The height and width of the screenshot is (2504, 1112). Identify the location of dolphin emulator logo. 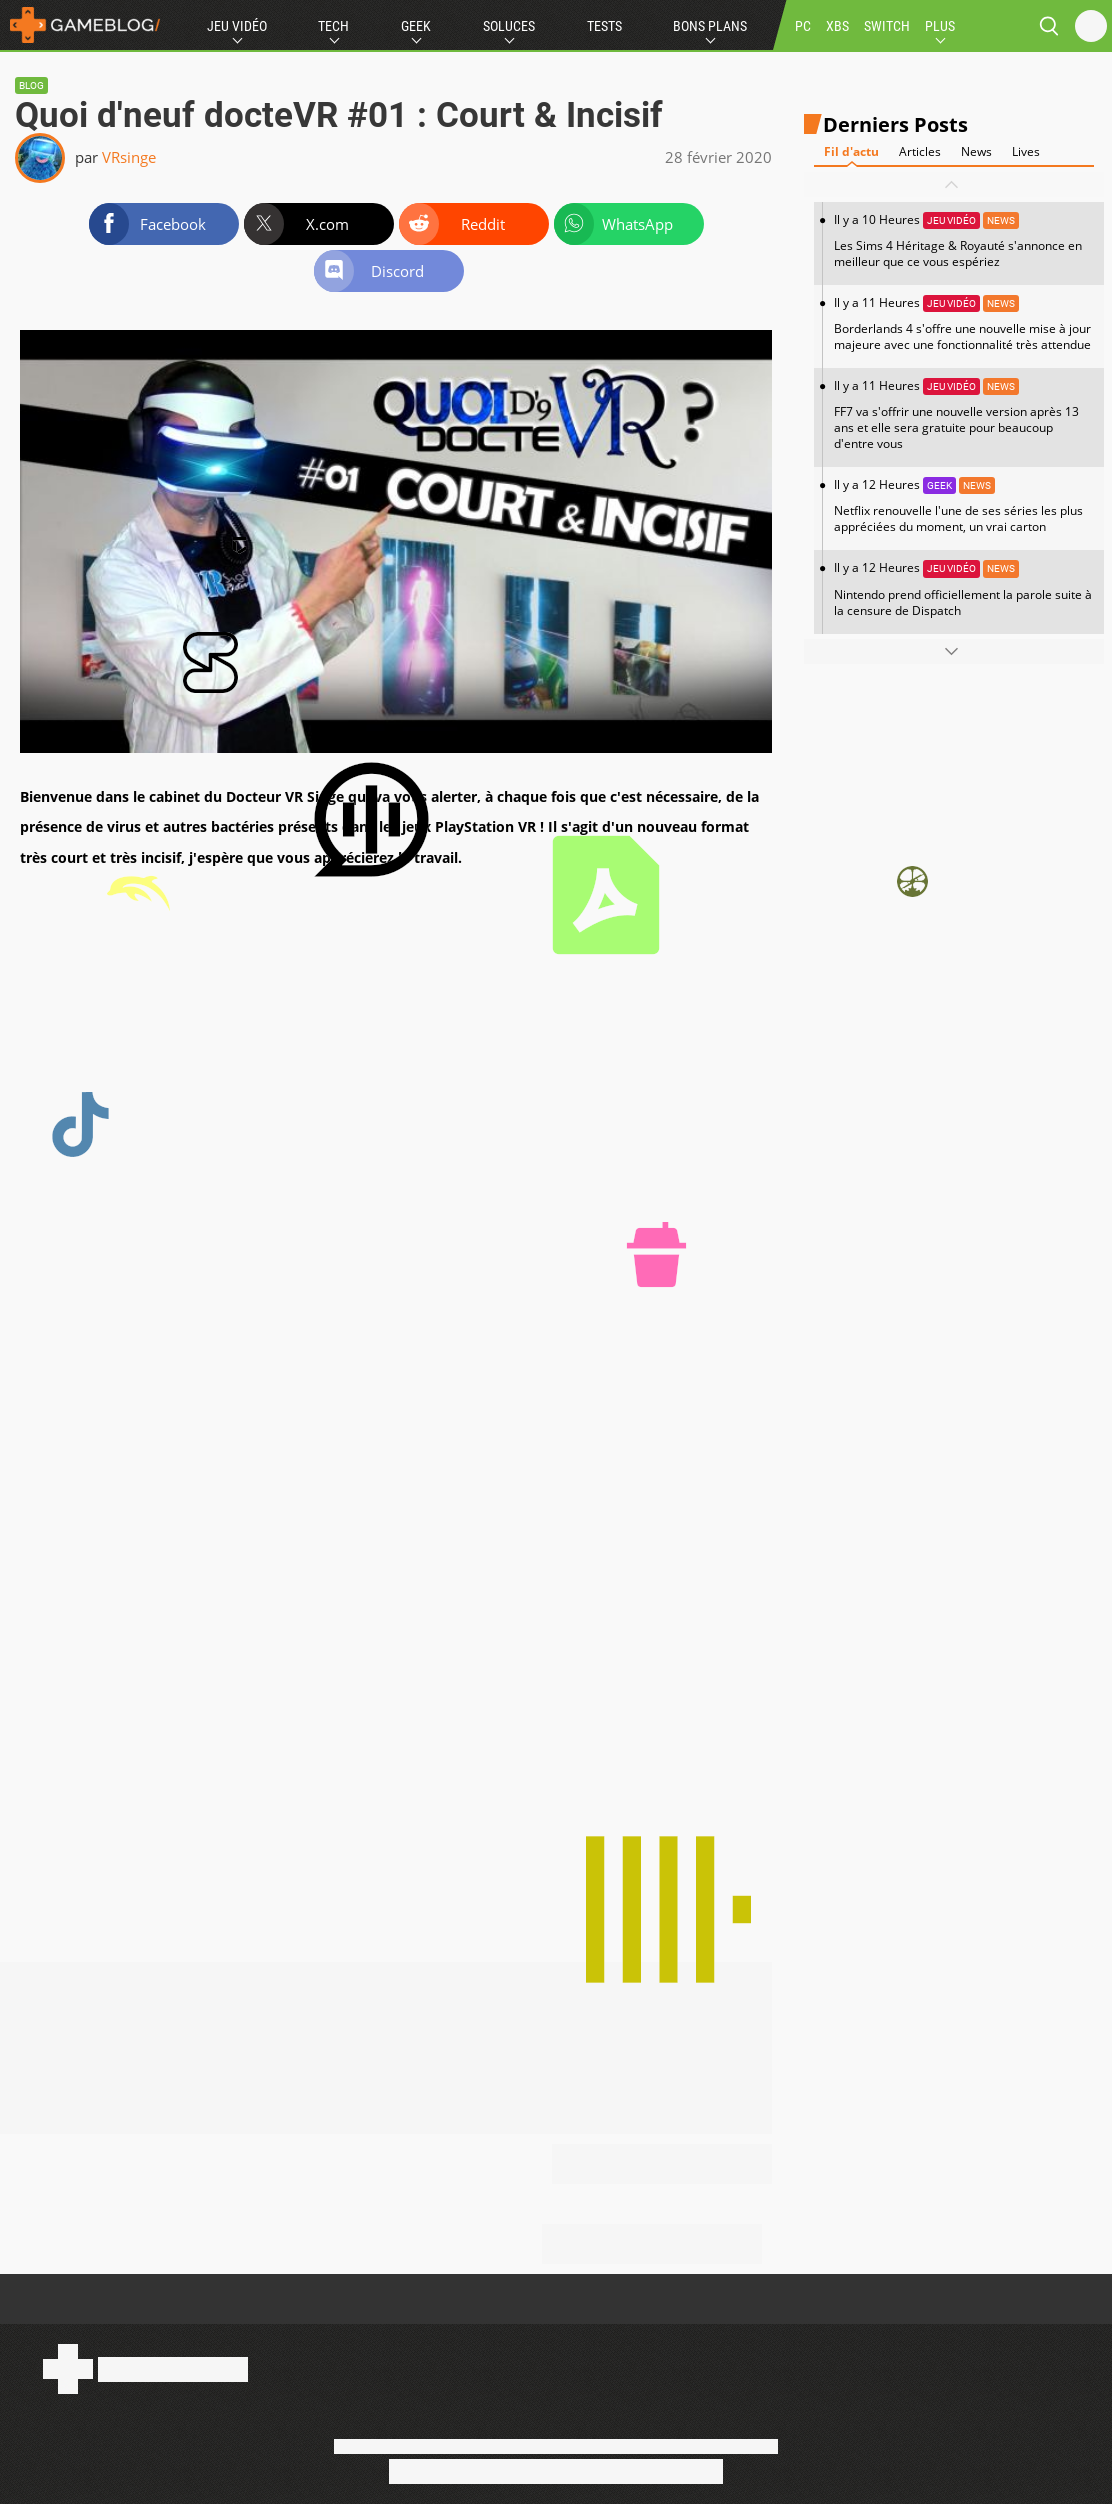
(138, 893).